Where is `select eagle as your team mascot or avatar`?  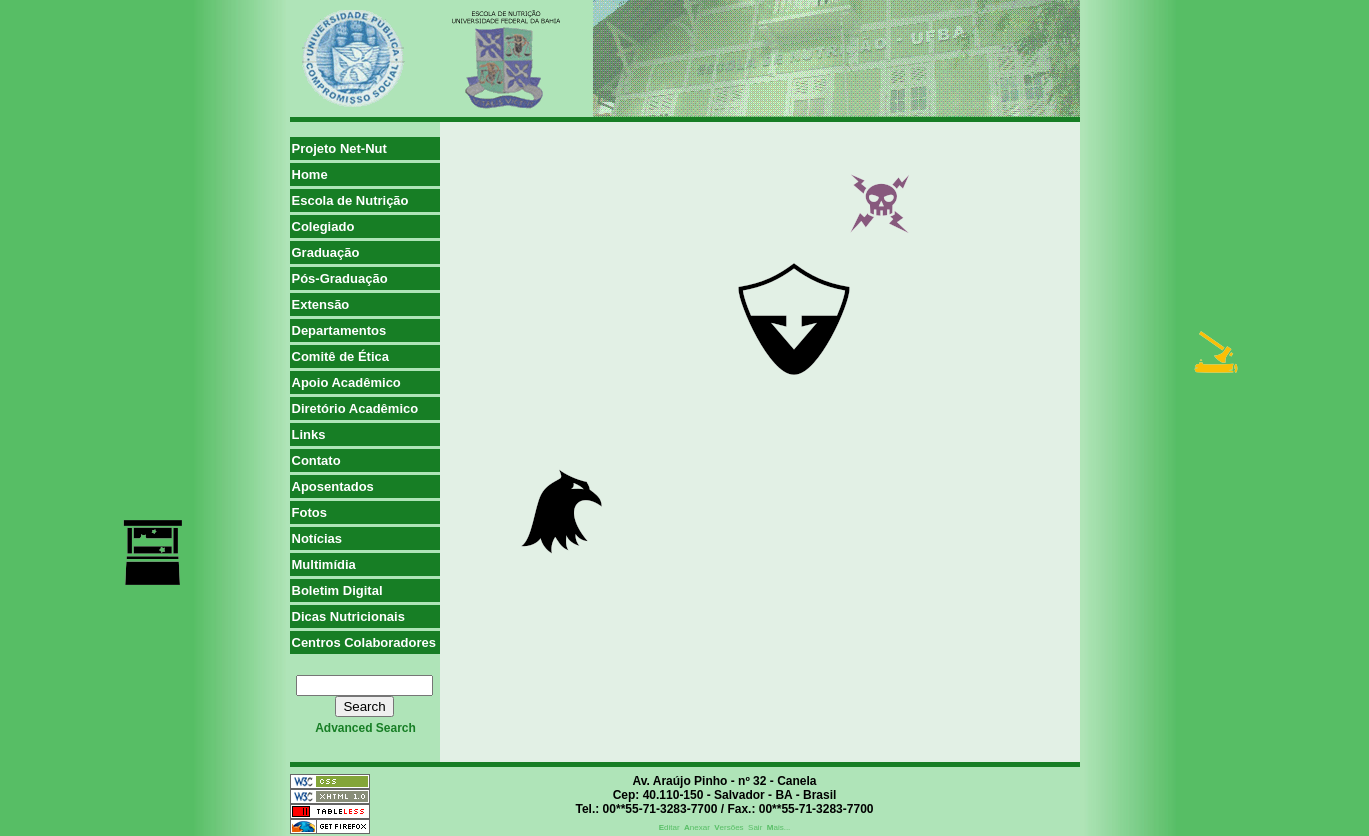
select eagle as your team mascot or avatar is located at coordinates (561, 511).